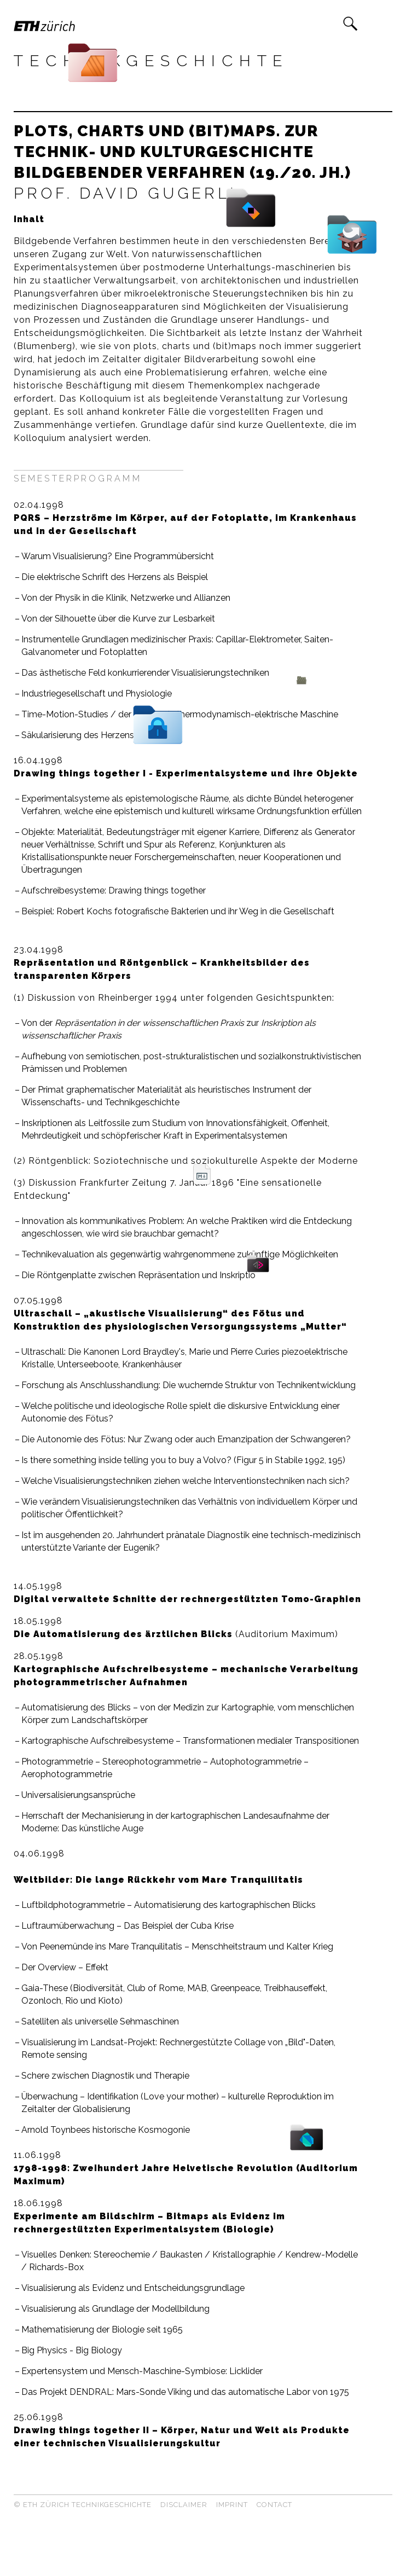  What do you see at coordinates (202, 1174) in the screenshot?
I see `a markdown text file` at bounding box center [202, 1174].